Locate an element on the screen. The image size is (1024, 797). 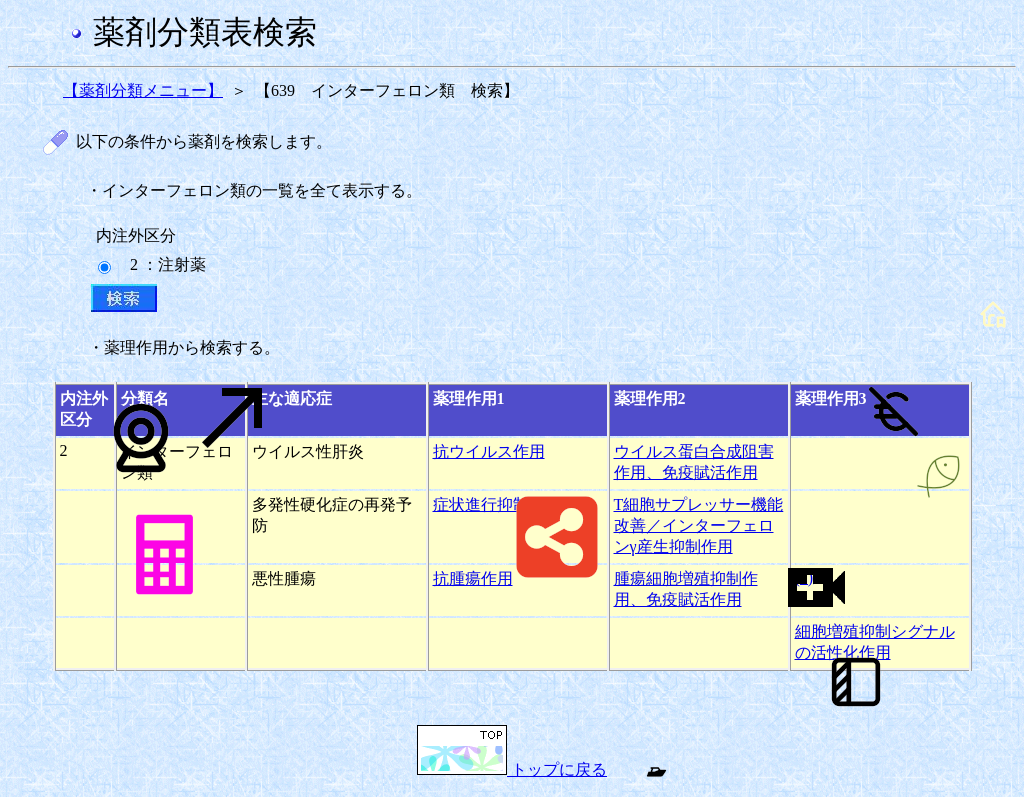
access webcam settings is located at coordinates (141, 438).